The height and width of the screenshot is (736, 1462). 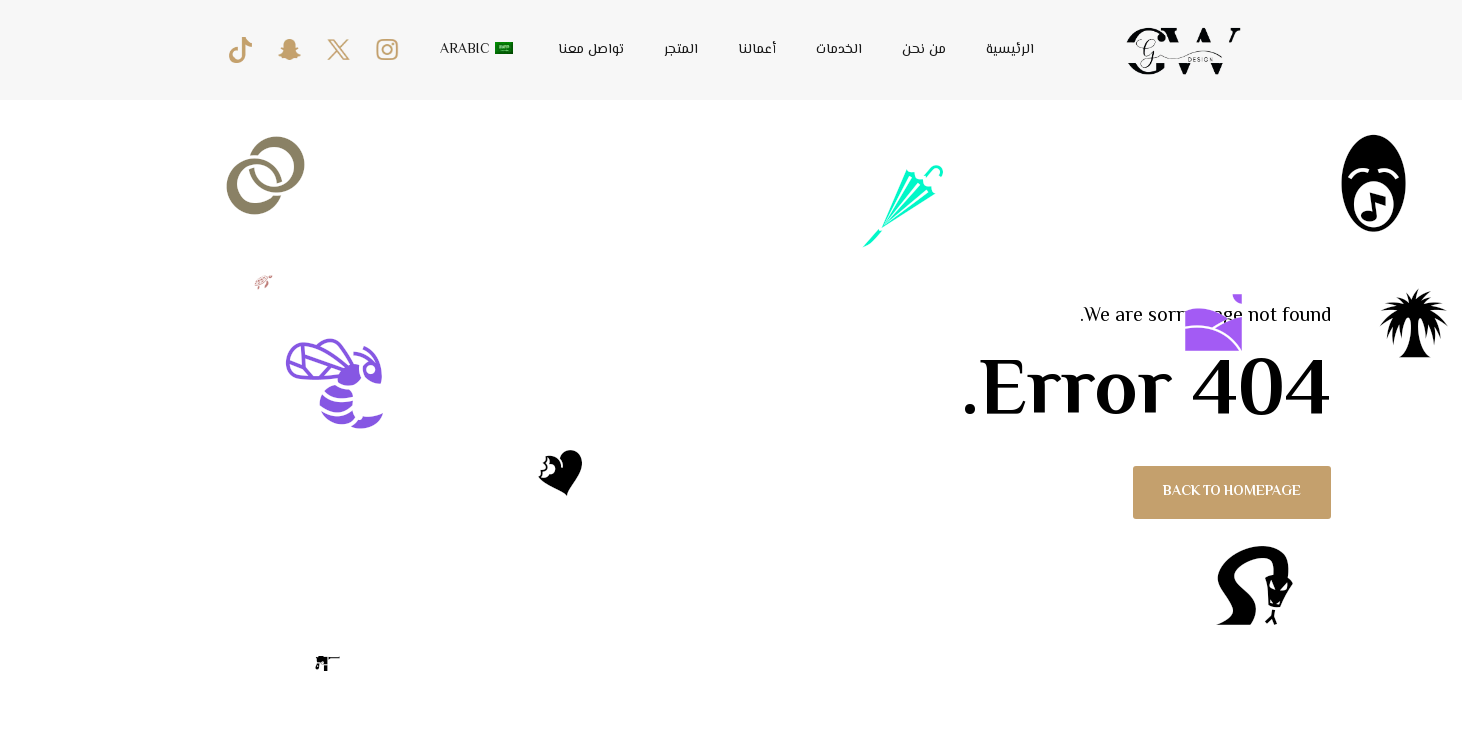 What do you see at coordinates (559, 473) in the screenshot?
I see `indicates damage or health loss in a game` at bounding box center [559, 473].